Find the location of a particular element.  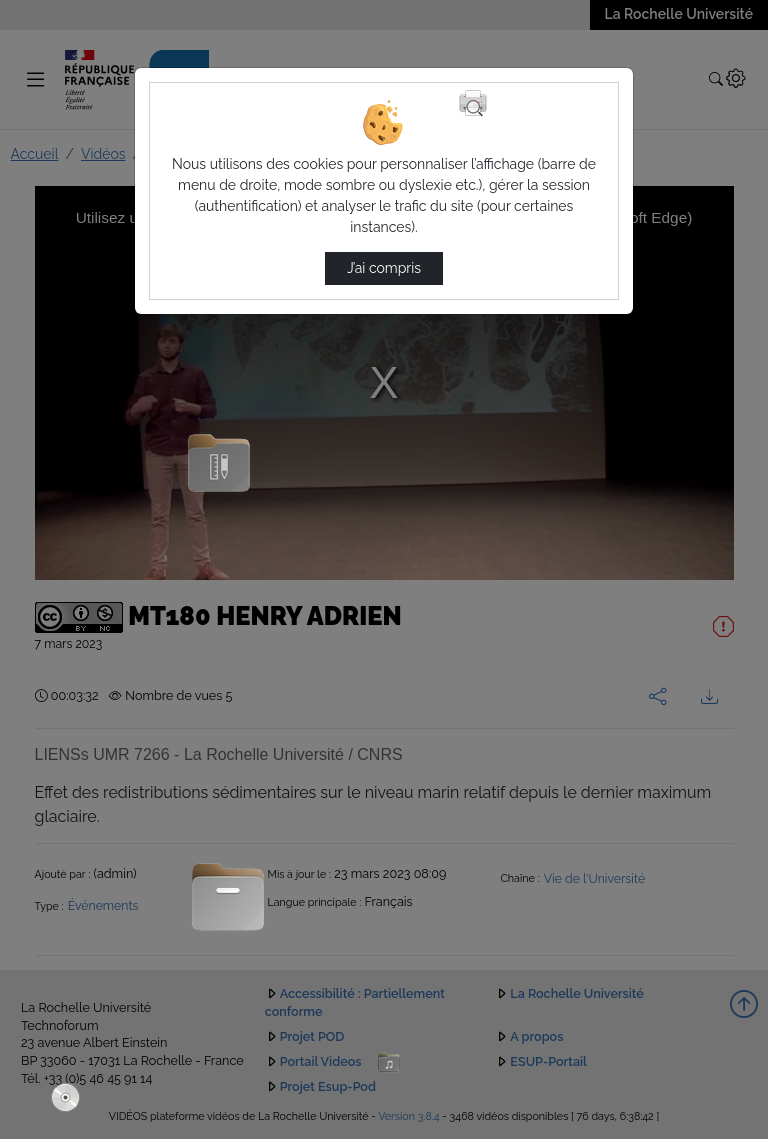

open your music folder is located at coordinates (389, 1062).